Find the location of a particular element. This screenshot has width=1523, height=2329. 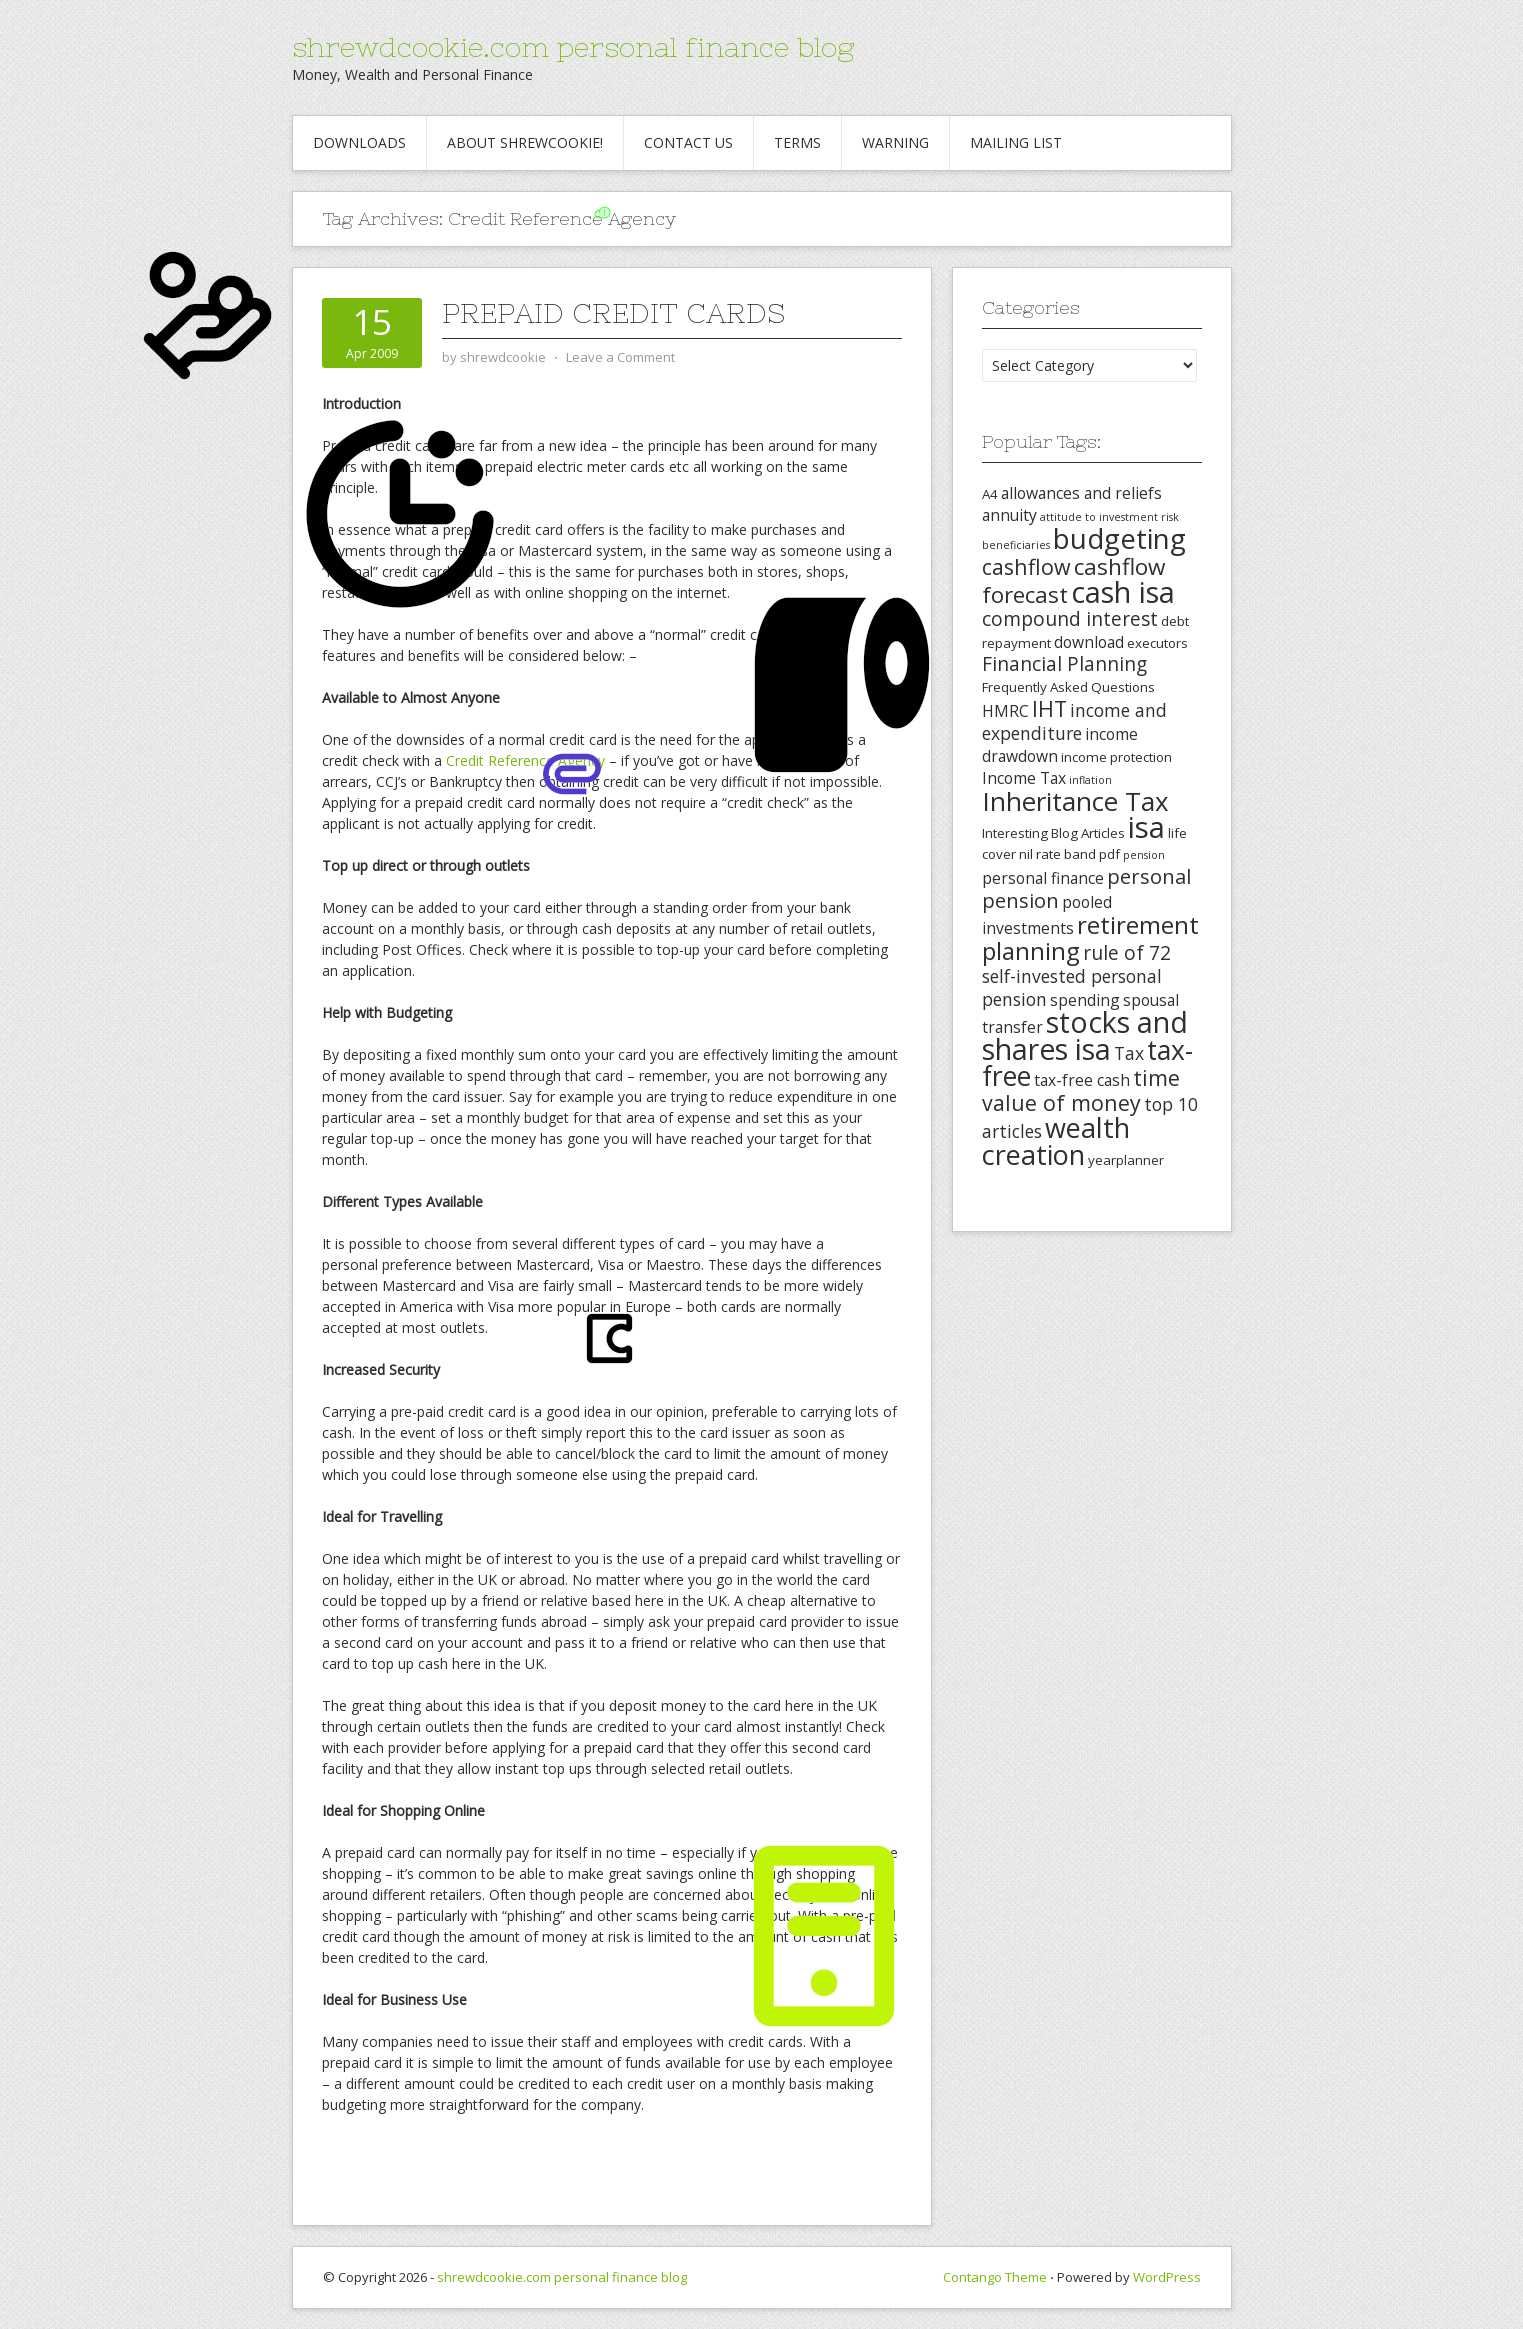

make a payment or donation is located at coordinates (207, 315).